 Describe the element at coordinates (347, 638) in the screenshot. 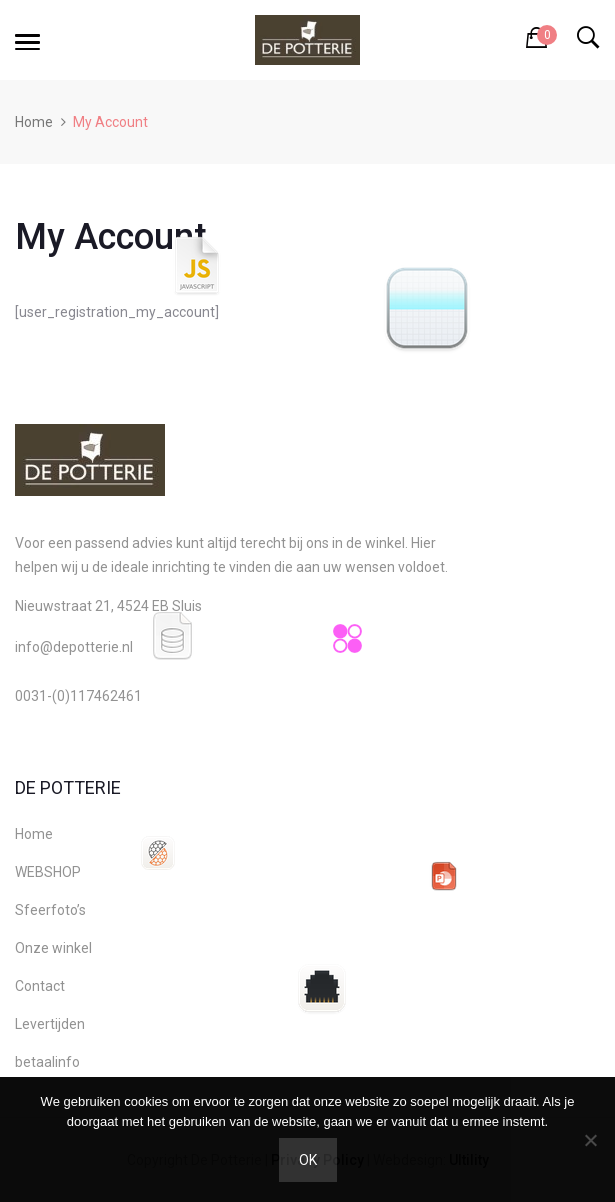

I see `launch the reversi board game app` at that location.